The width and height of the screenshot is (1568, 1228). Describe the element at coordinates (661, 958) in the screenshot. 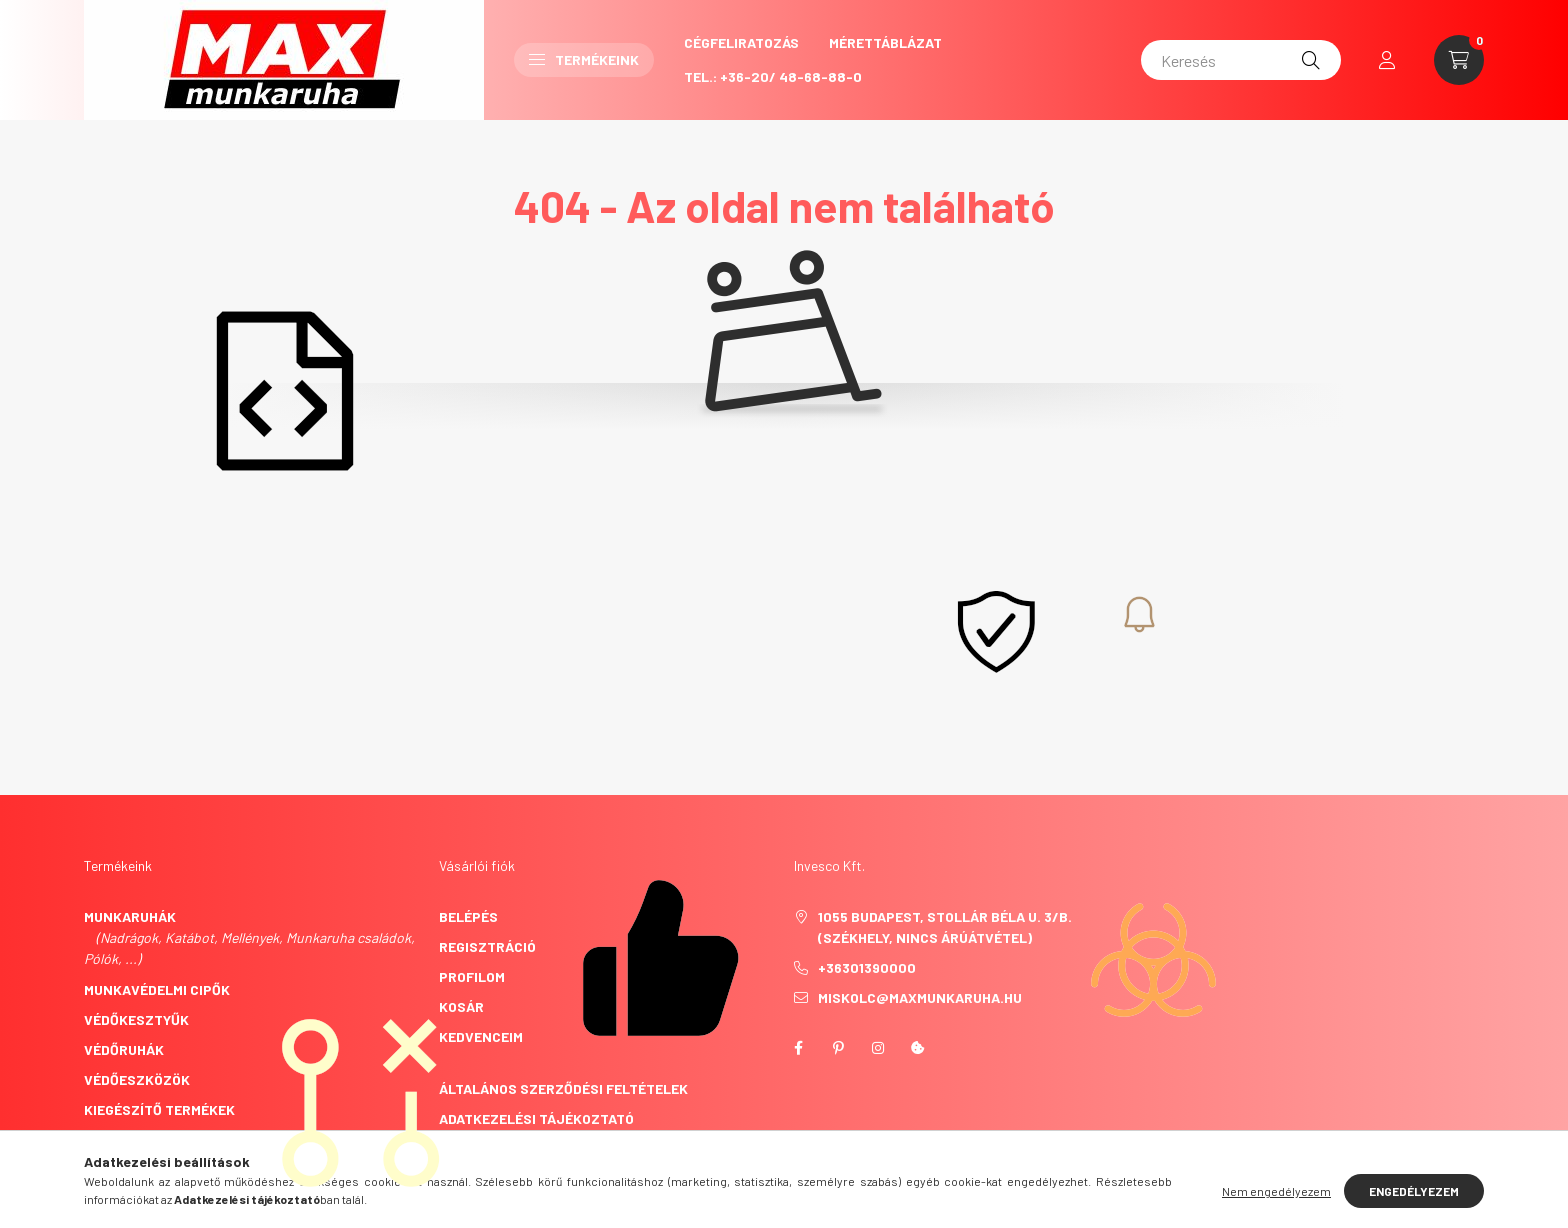

I see `like or upvote content` at that location.